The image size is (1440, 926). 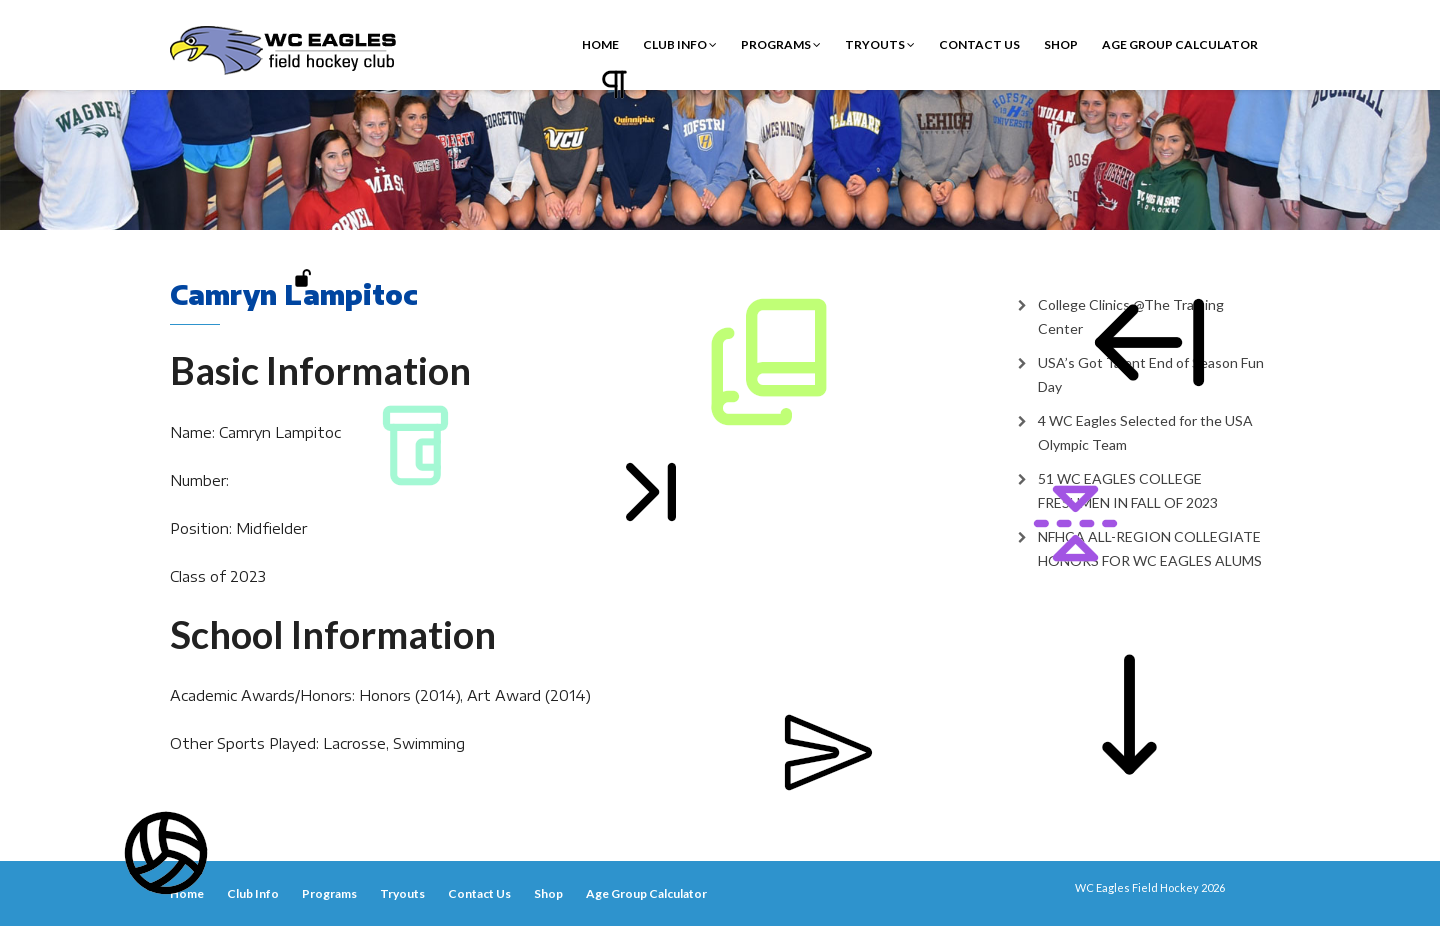 I want to click on view medication information, so click(x=415, y=445).